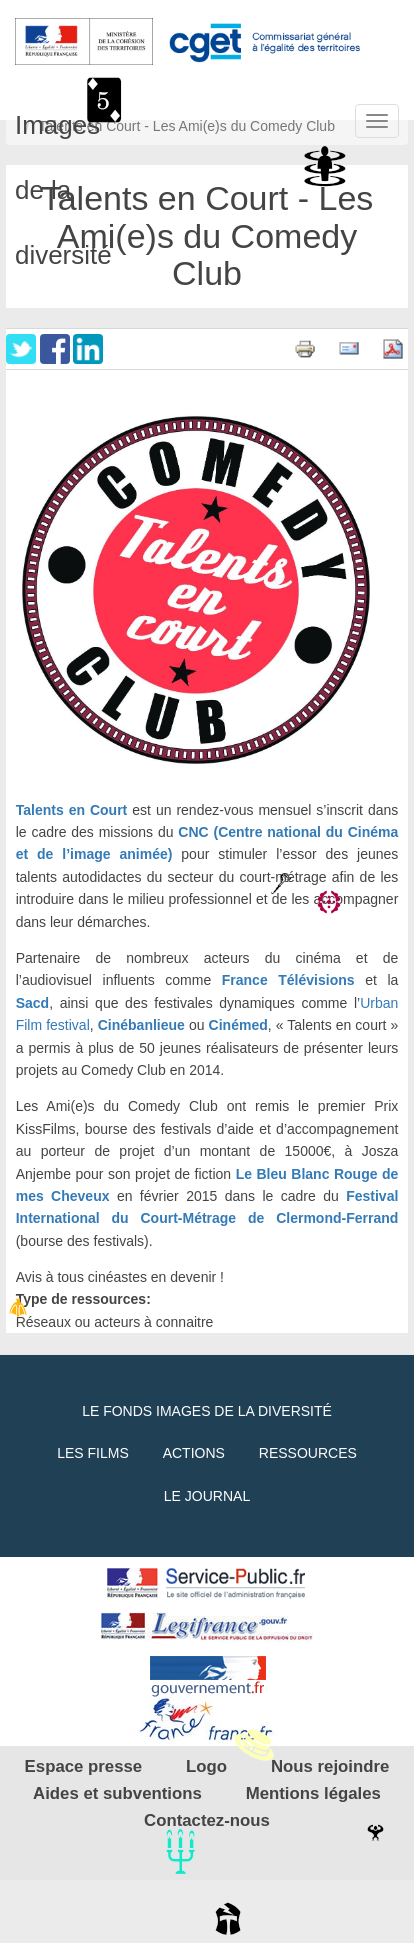 Image resolution: width=414 pixels, height=1943 pixels. I want to click on teleport to a new location, so click(325, 167).